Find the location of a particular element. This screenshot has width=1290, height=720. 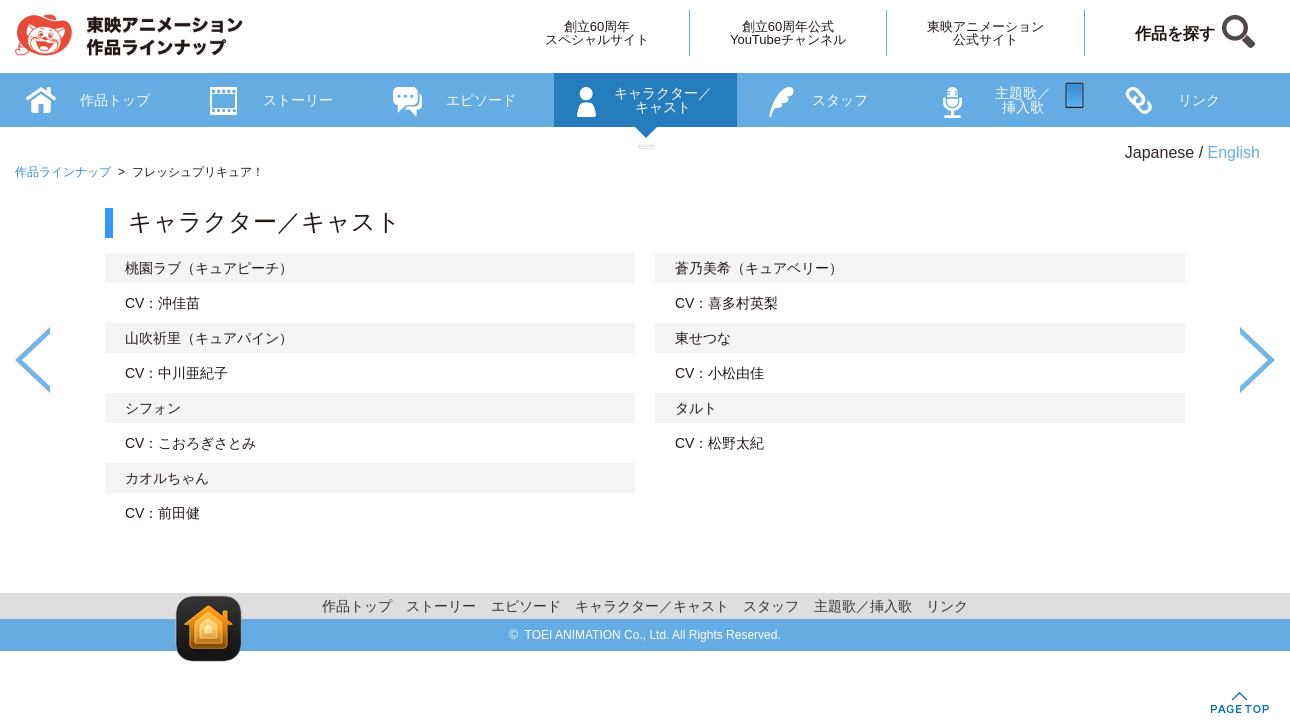

iPad Air M2 device icon is located at coordinates (1074, 95).